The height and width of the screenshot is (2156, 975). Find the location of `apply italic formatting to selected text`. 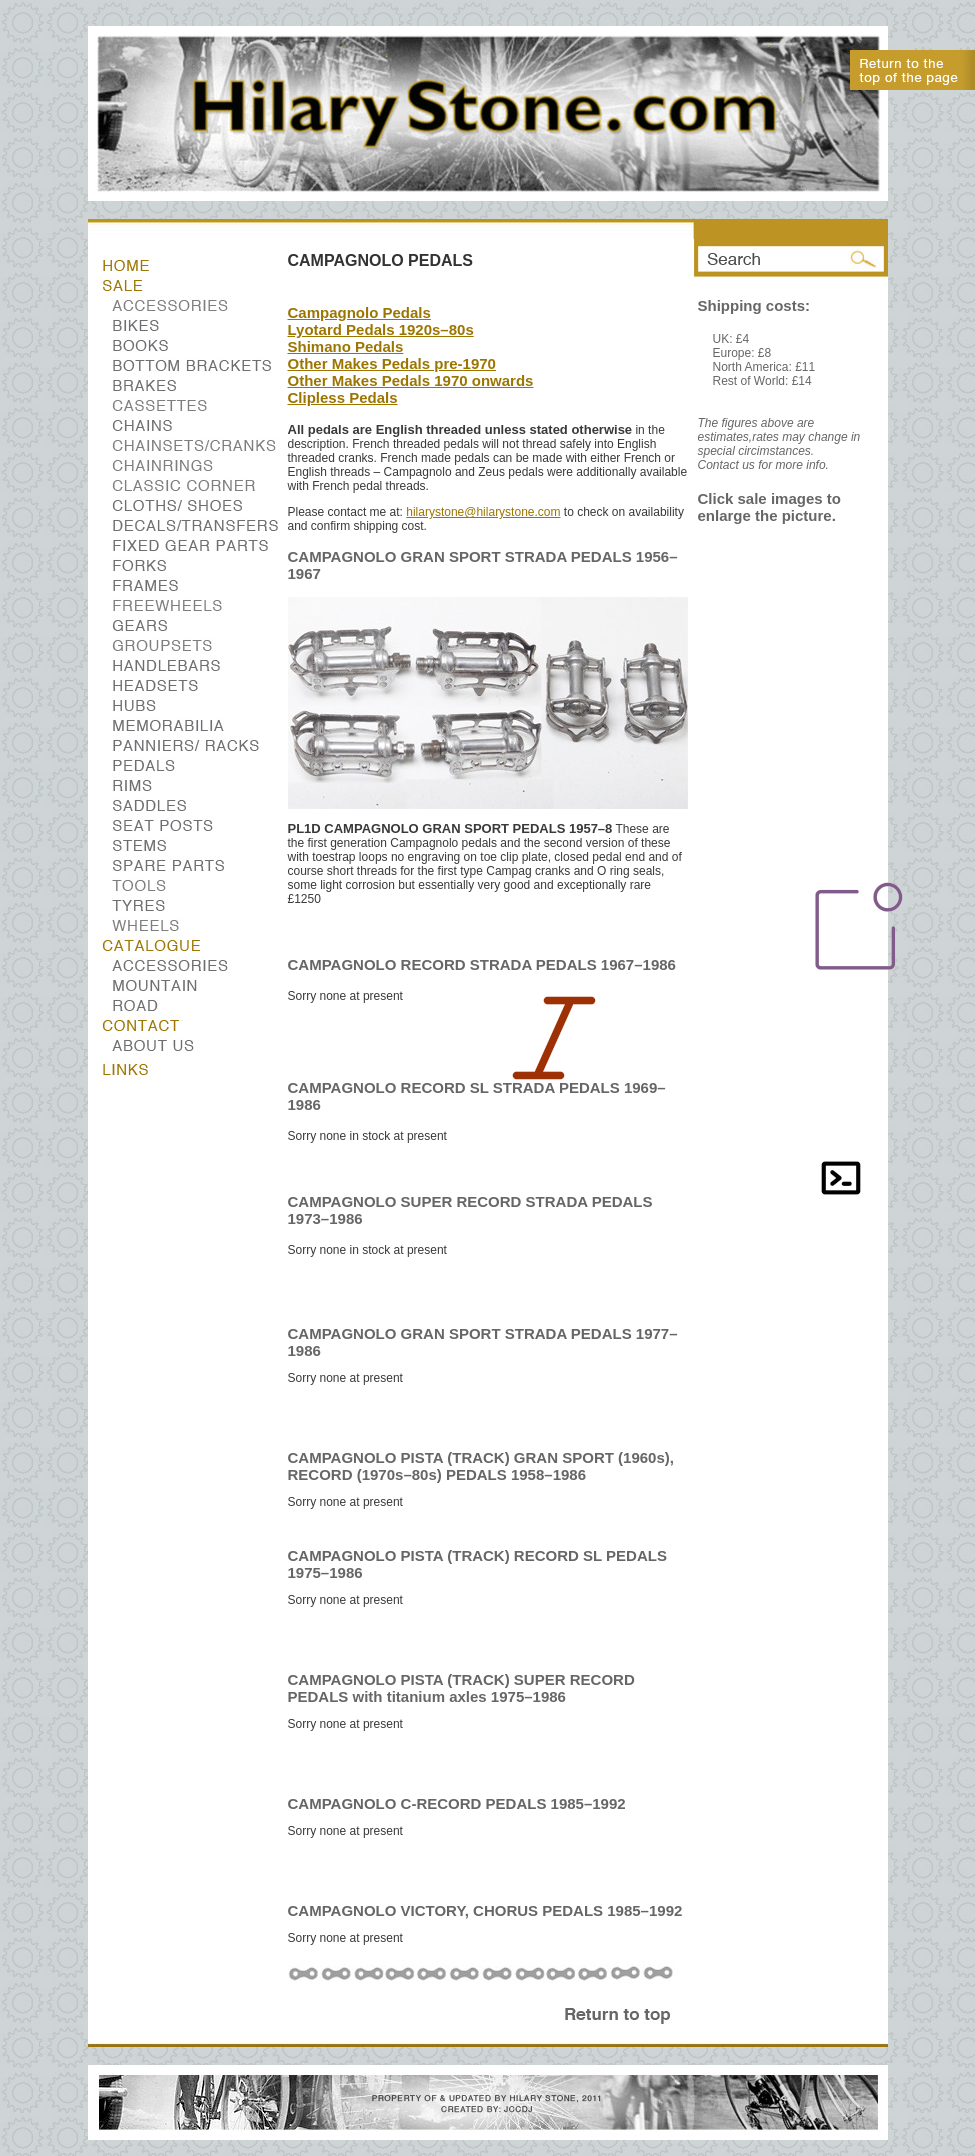

apply italic formatting to selected text is located at coordinates (554, 1038).